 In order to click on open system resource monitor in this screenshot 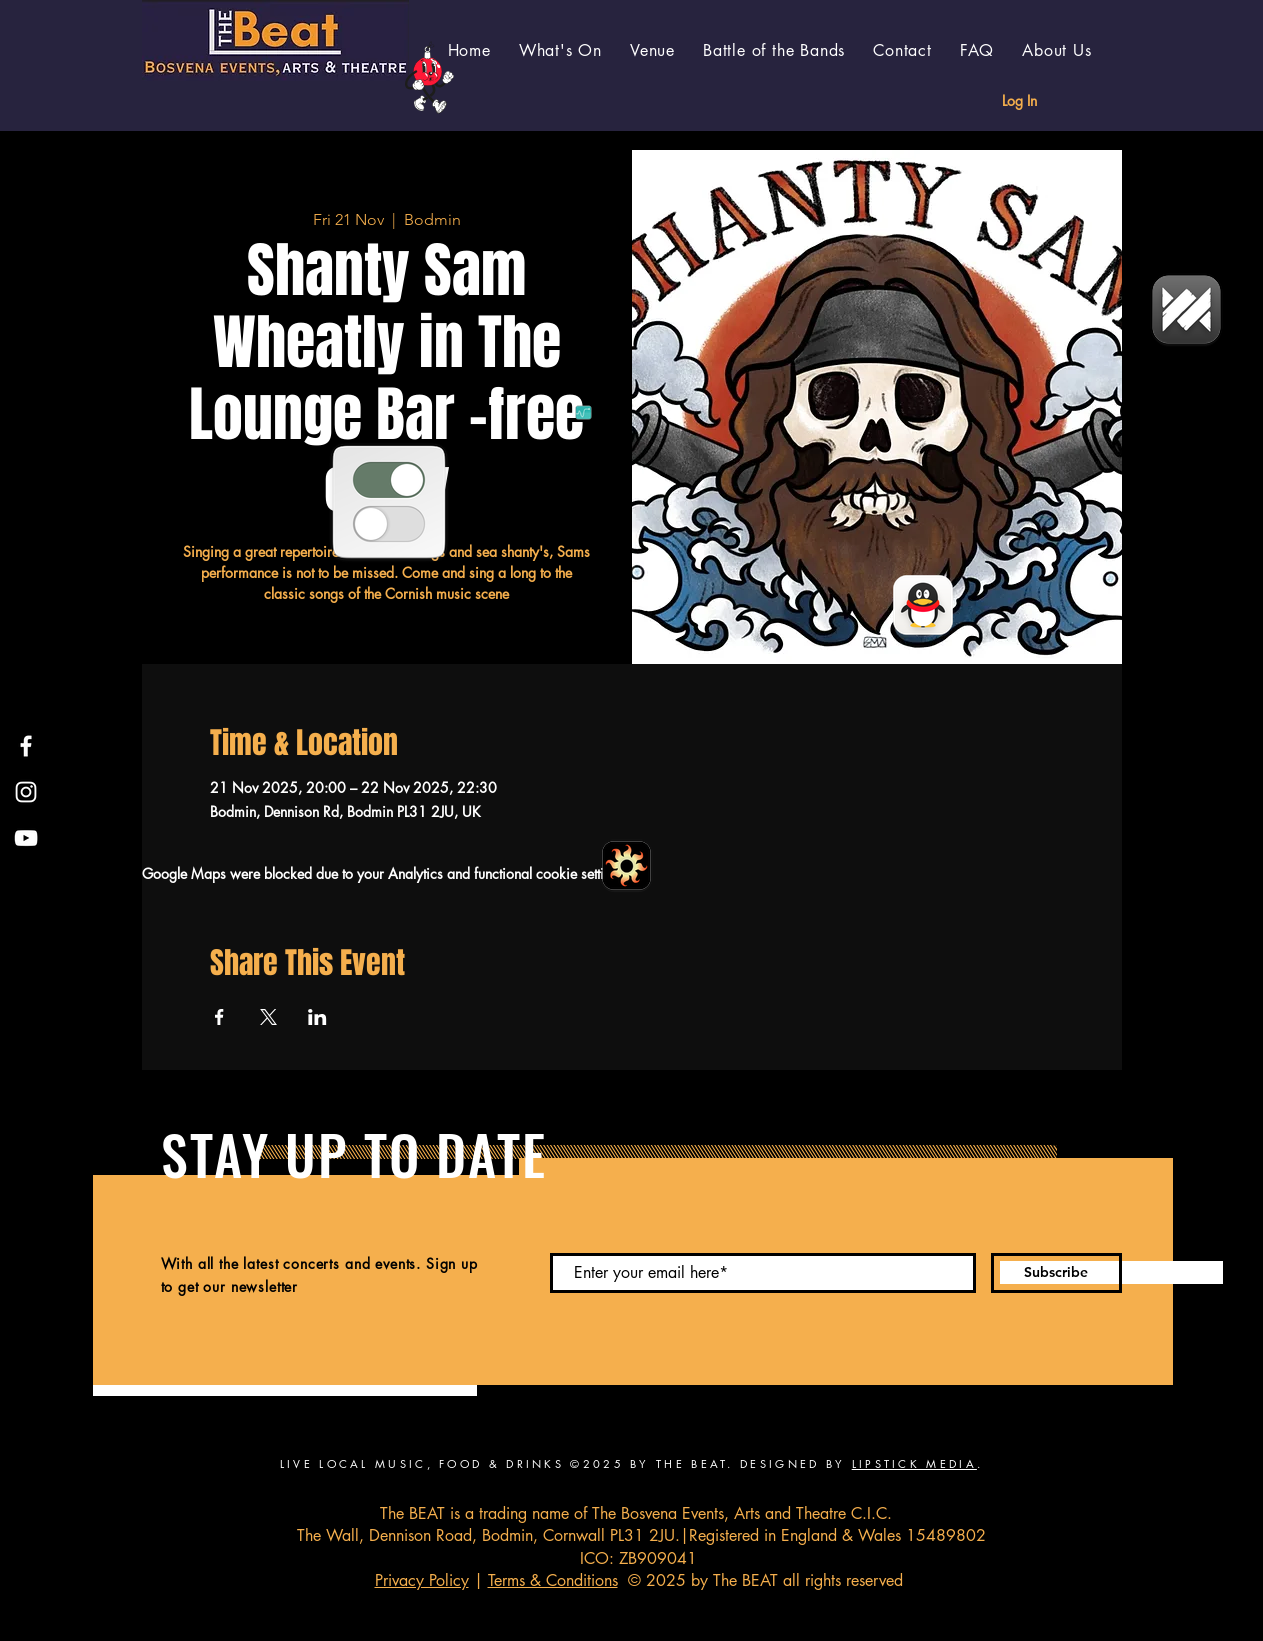, I will do `click(583, 412)`.